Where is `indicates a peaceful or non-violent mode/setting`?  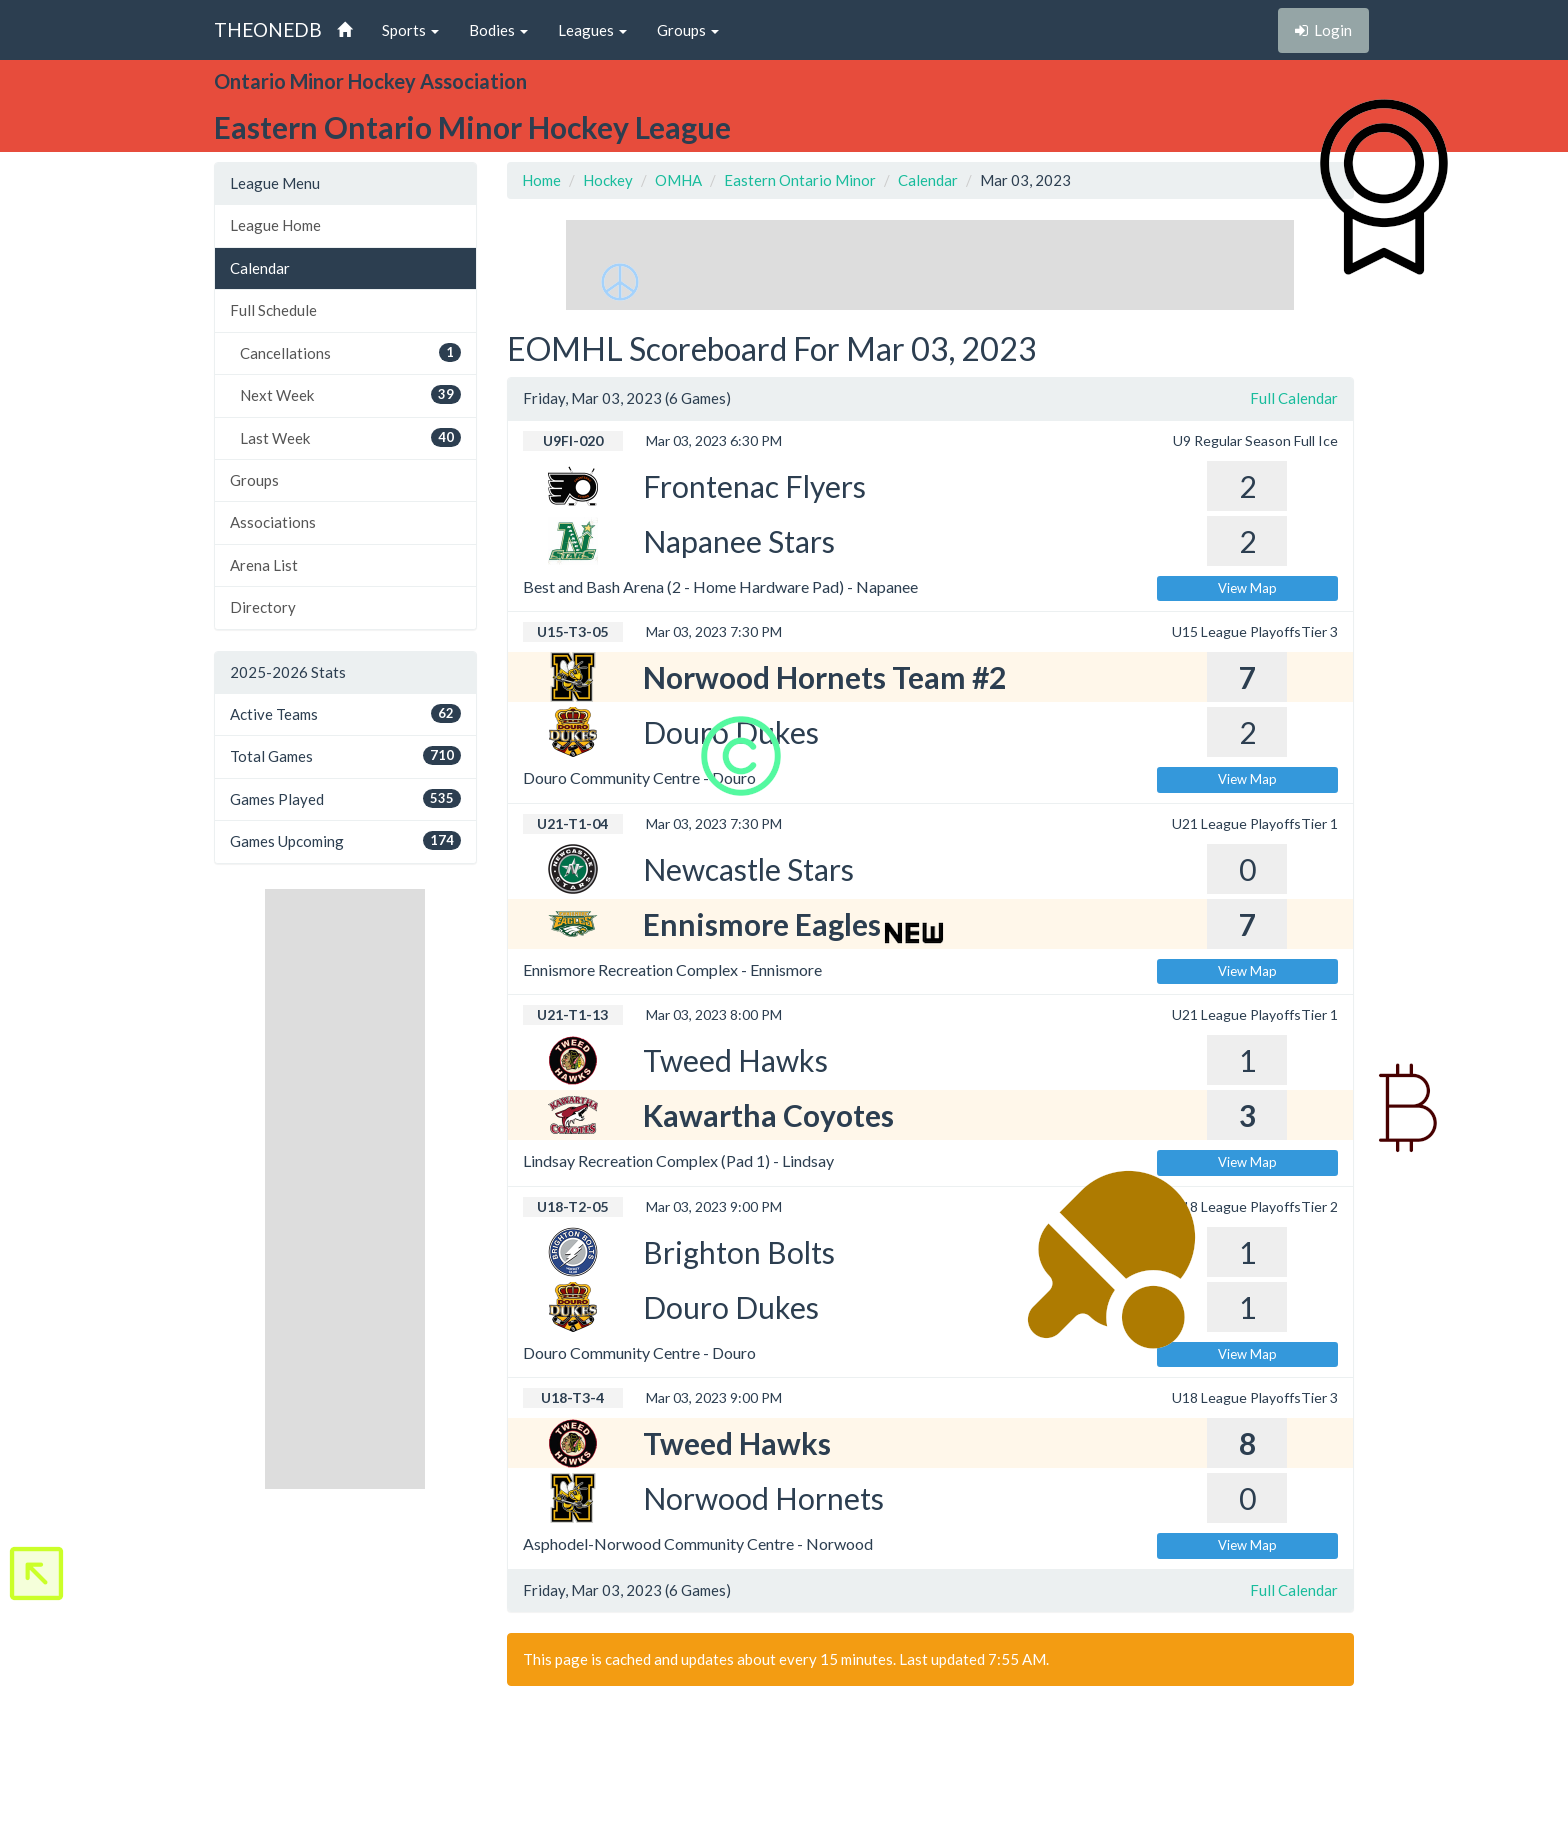
indicates a peaceful or non-violent mode/setting is located at coordinates (620, 282).